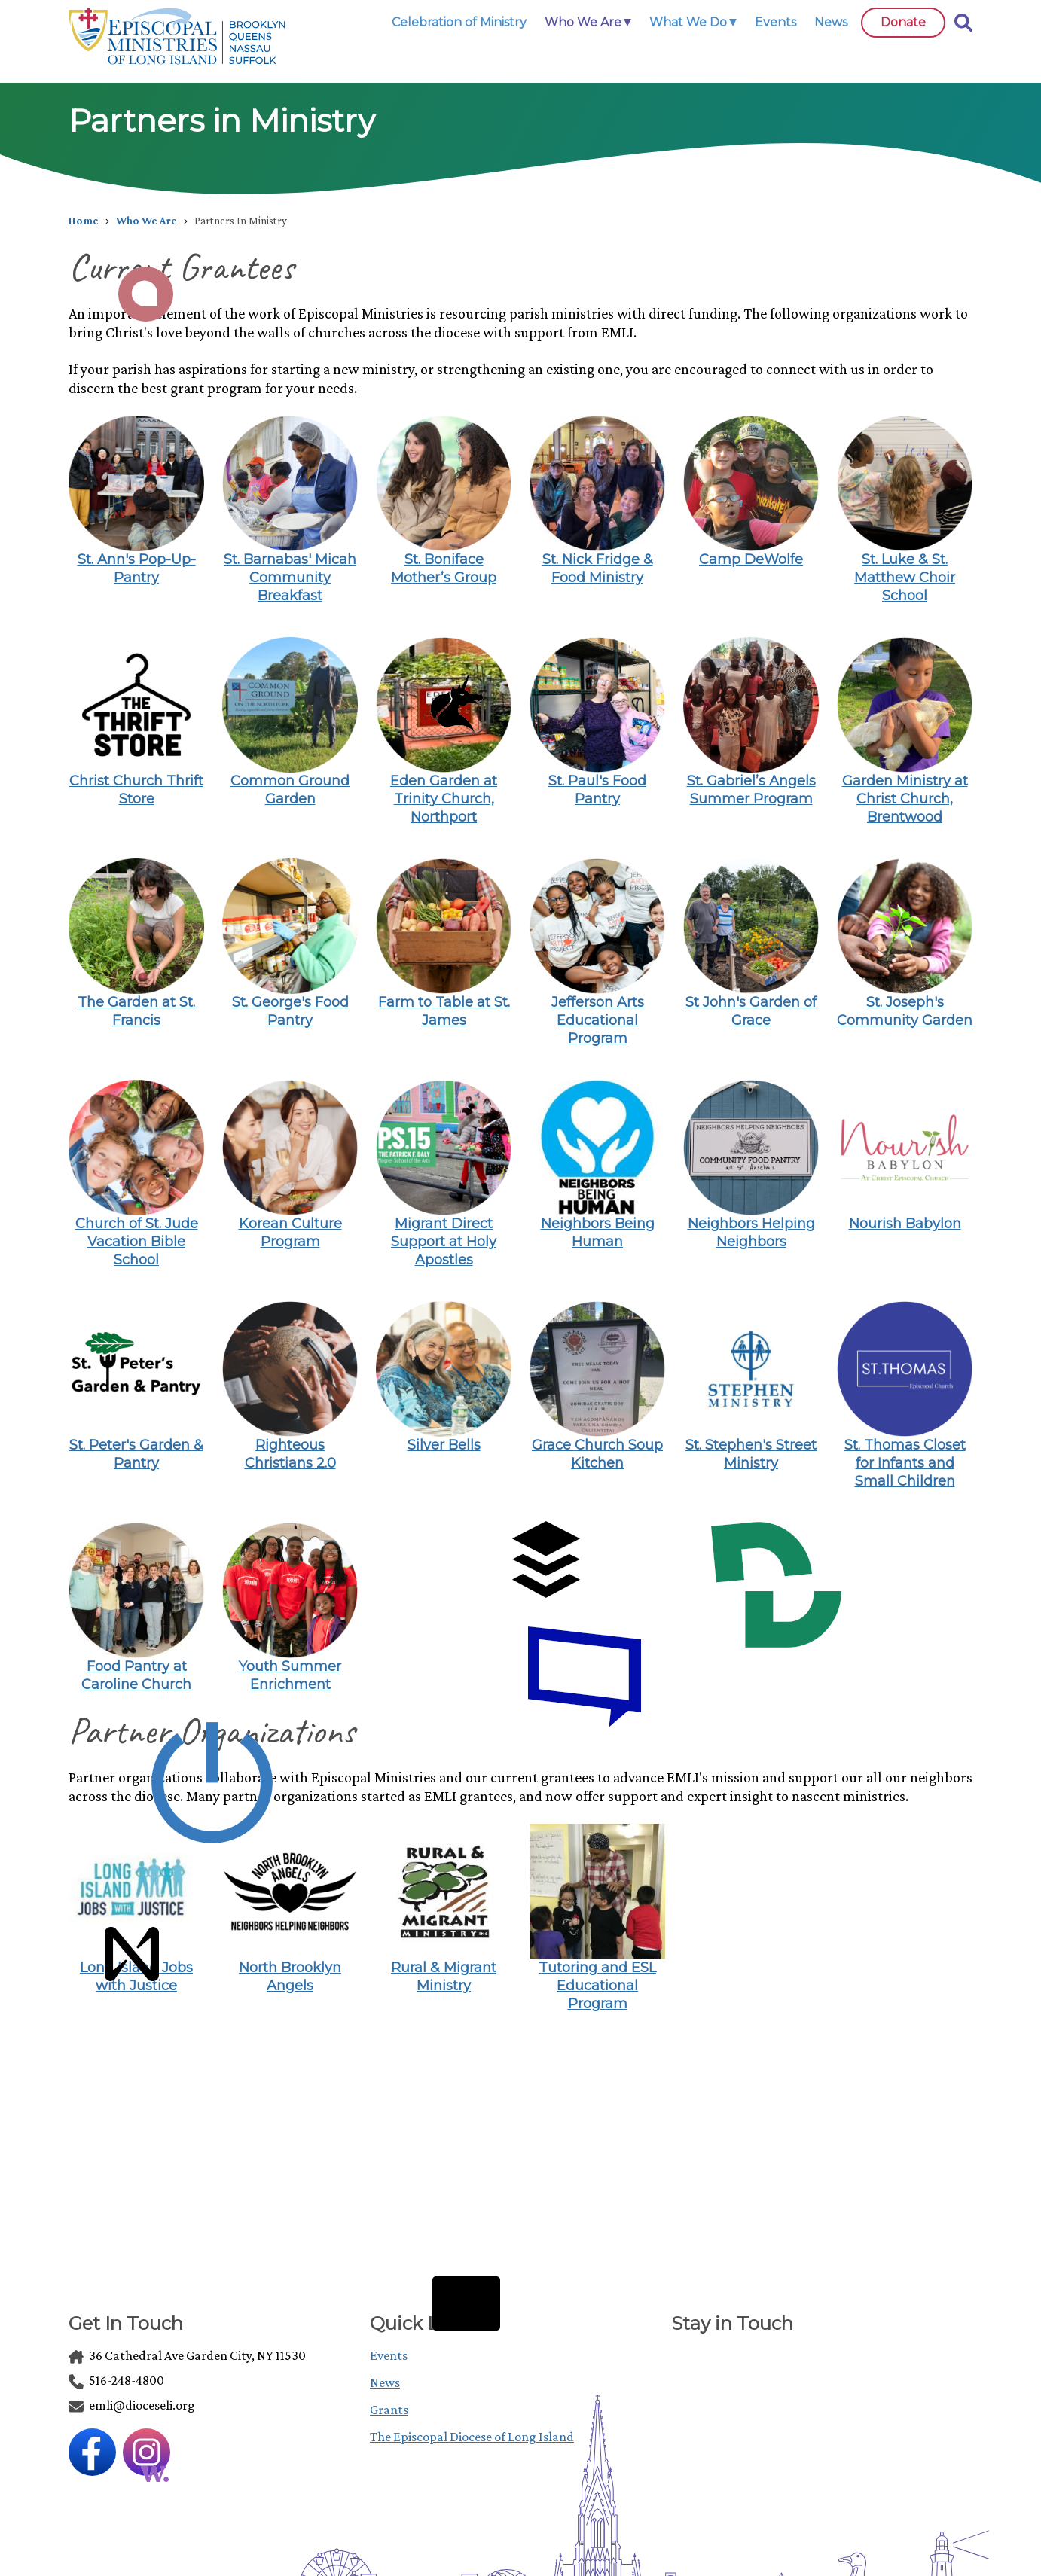  I want to click on org framework logo, so click(456, 703).